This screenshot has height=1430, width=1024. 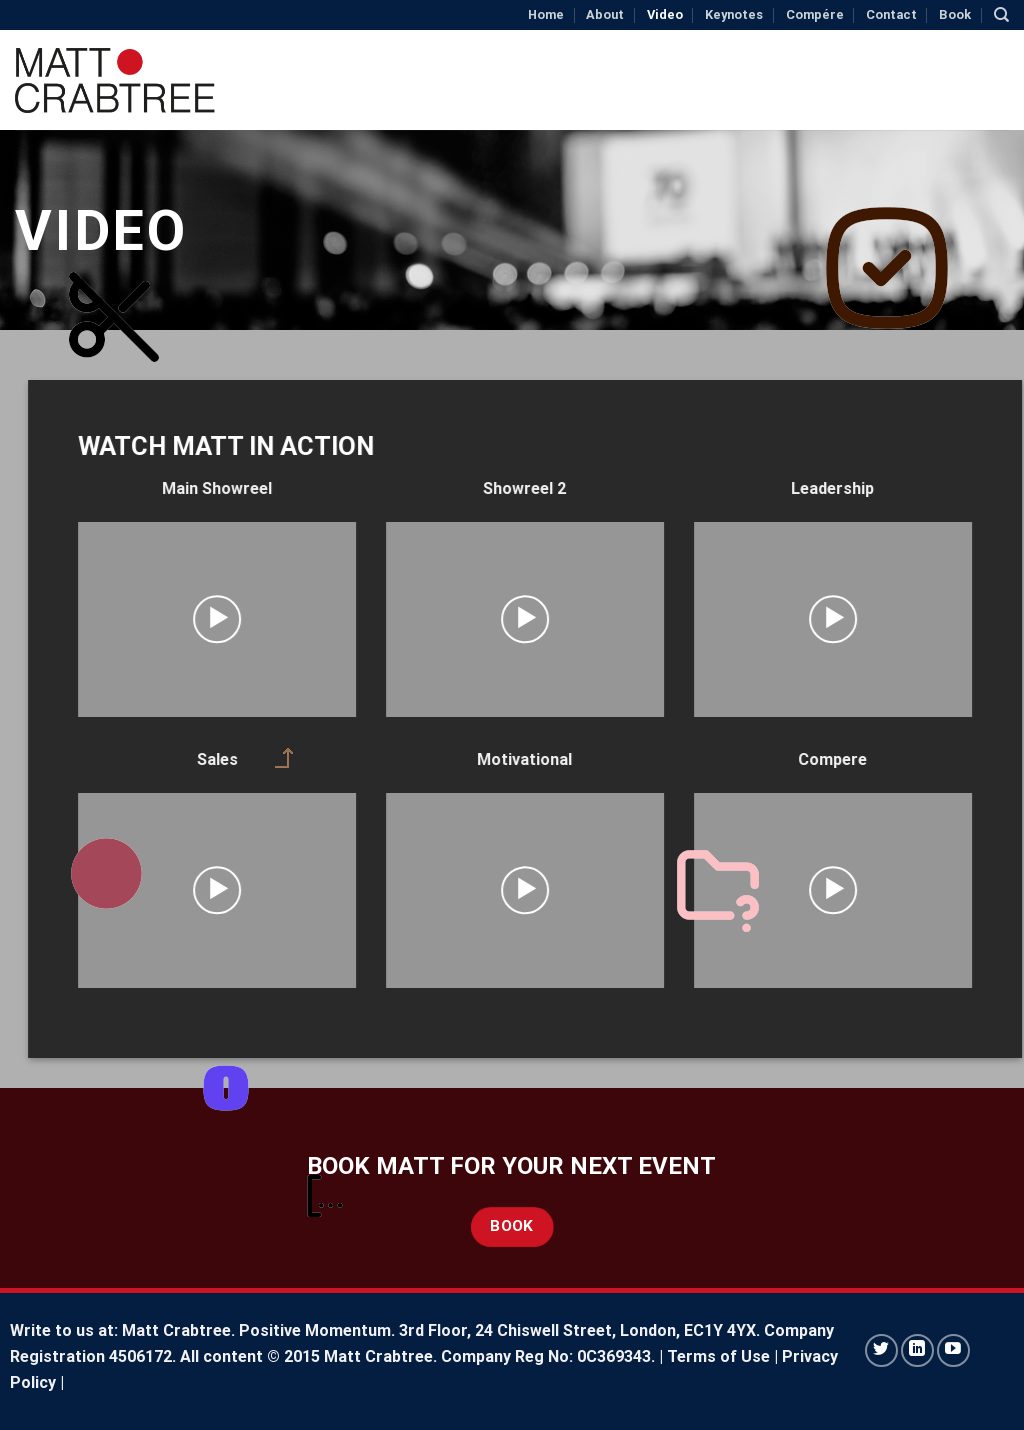 I want to click on view more information, so click(x=226, y=1088).